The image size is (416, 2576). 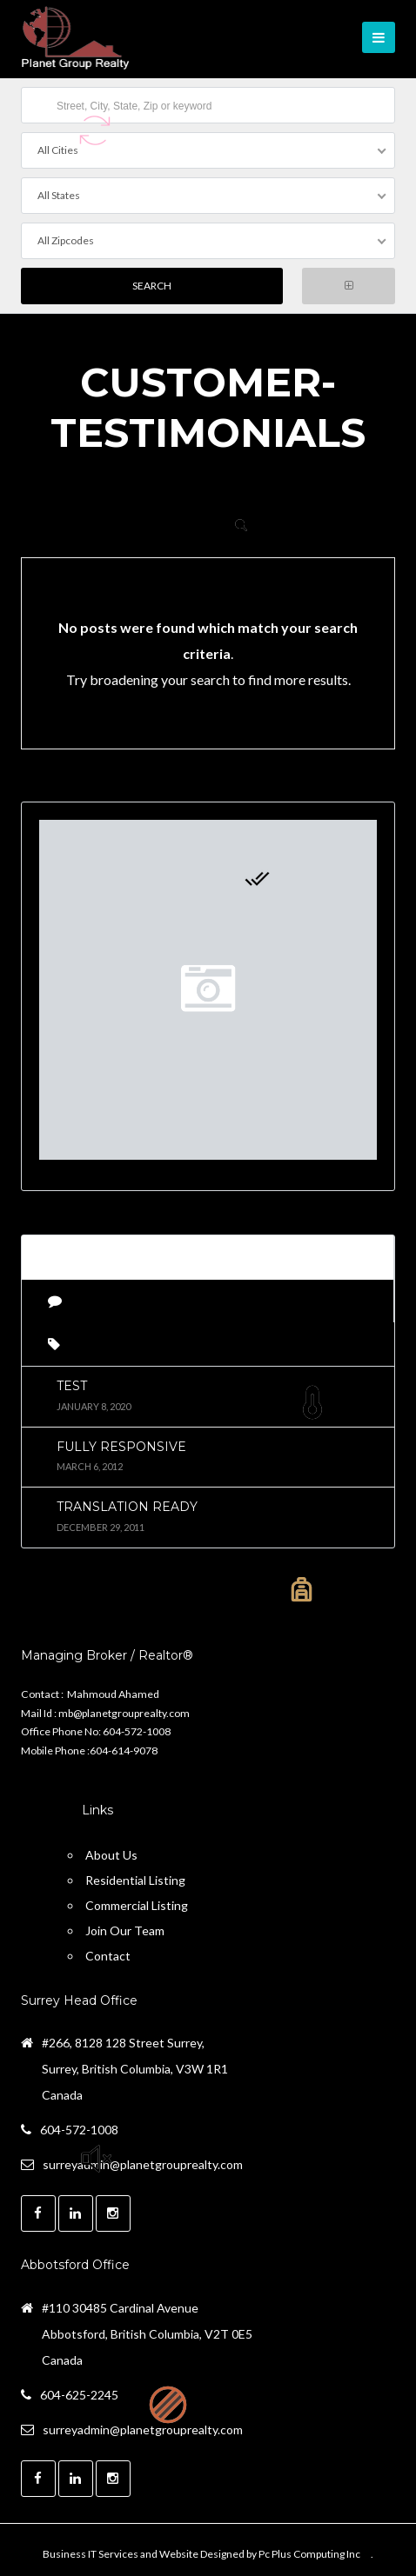 What do you see at coordinates (312, 1402) in the screenshot?
I see `indicates high temperature reading` at bounding box center [312, 1402].